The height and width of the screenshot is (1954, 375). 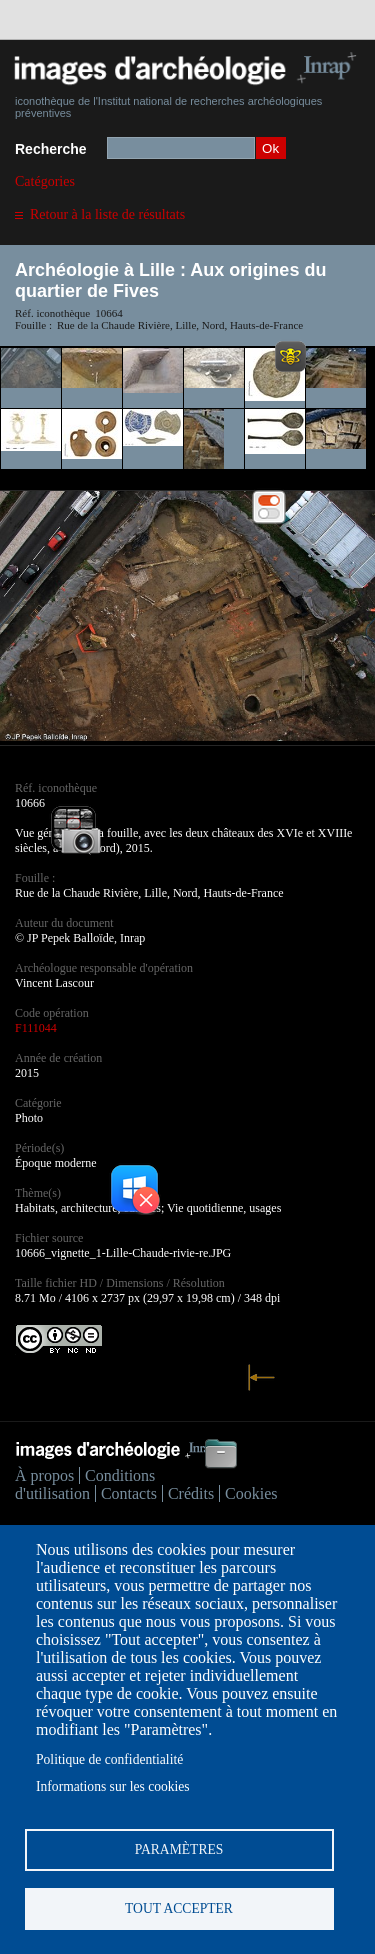 What do you see at coordinates (261, 1377) in the screenshot?
I see `go to the first item in a list or sequence` at bounding box center [261, 1377].